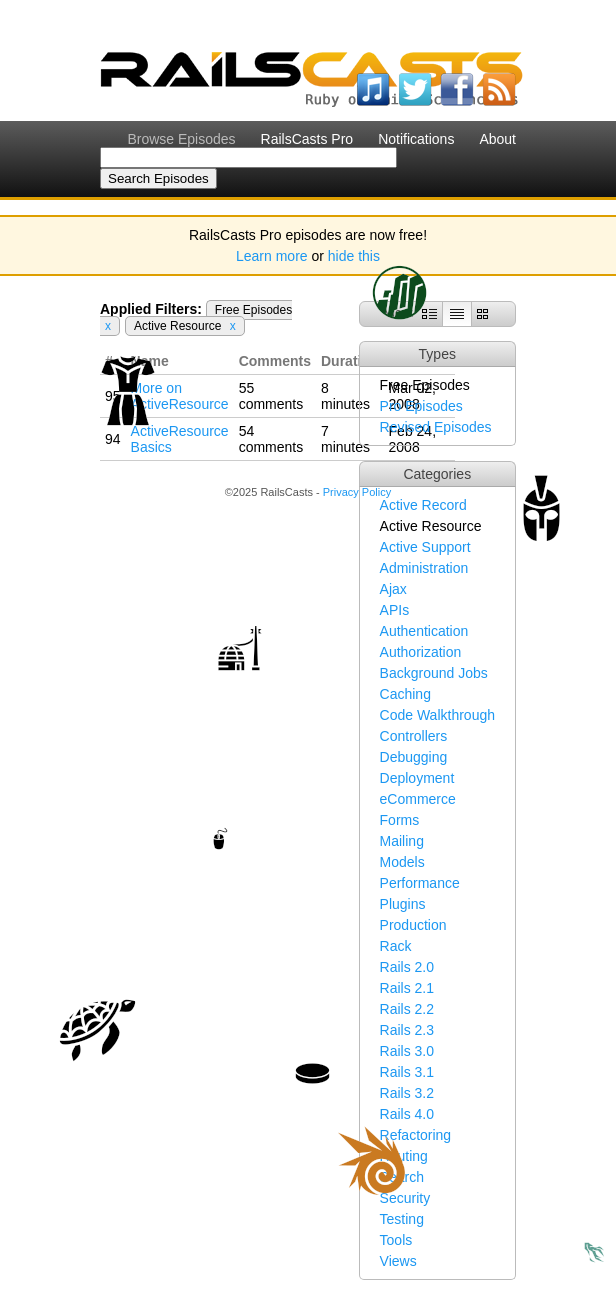 The height and width of the screenshot is (1295, 616). I want to click on select snail creature or enemy type in game, so click(373, 1160).